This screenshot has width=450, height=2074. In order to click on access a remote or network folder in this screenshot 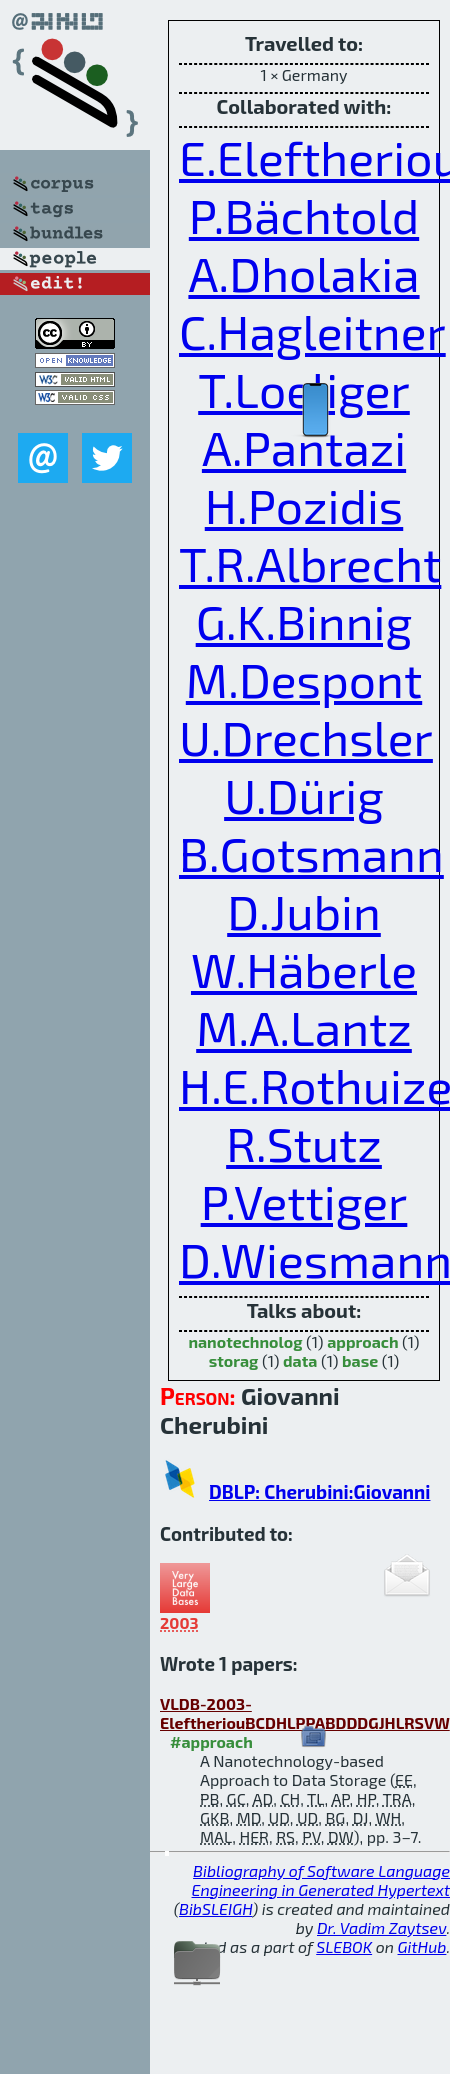, I will do `click(197, 1962)`.